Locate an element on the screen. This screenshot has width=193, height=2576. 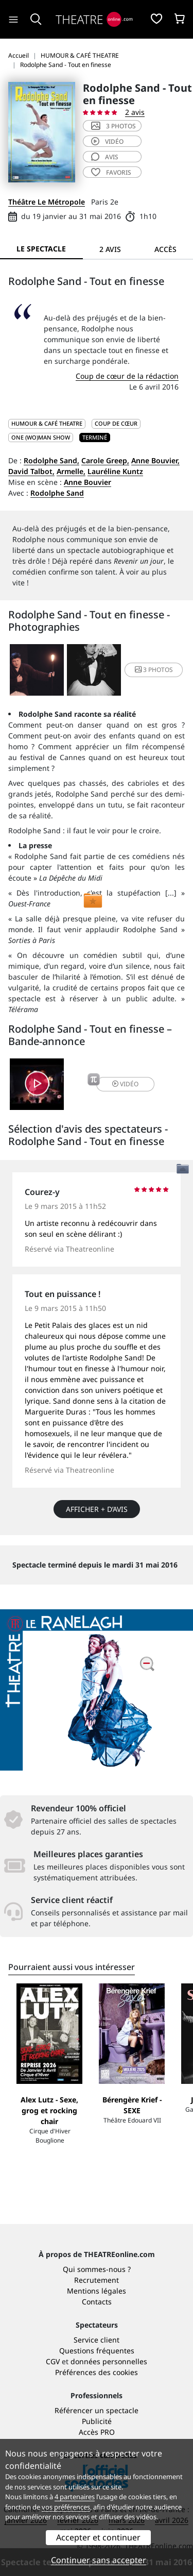
open mathematics or calculator app is located at coordinates (94, 1080).